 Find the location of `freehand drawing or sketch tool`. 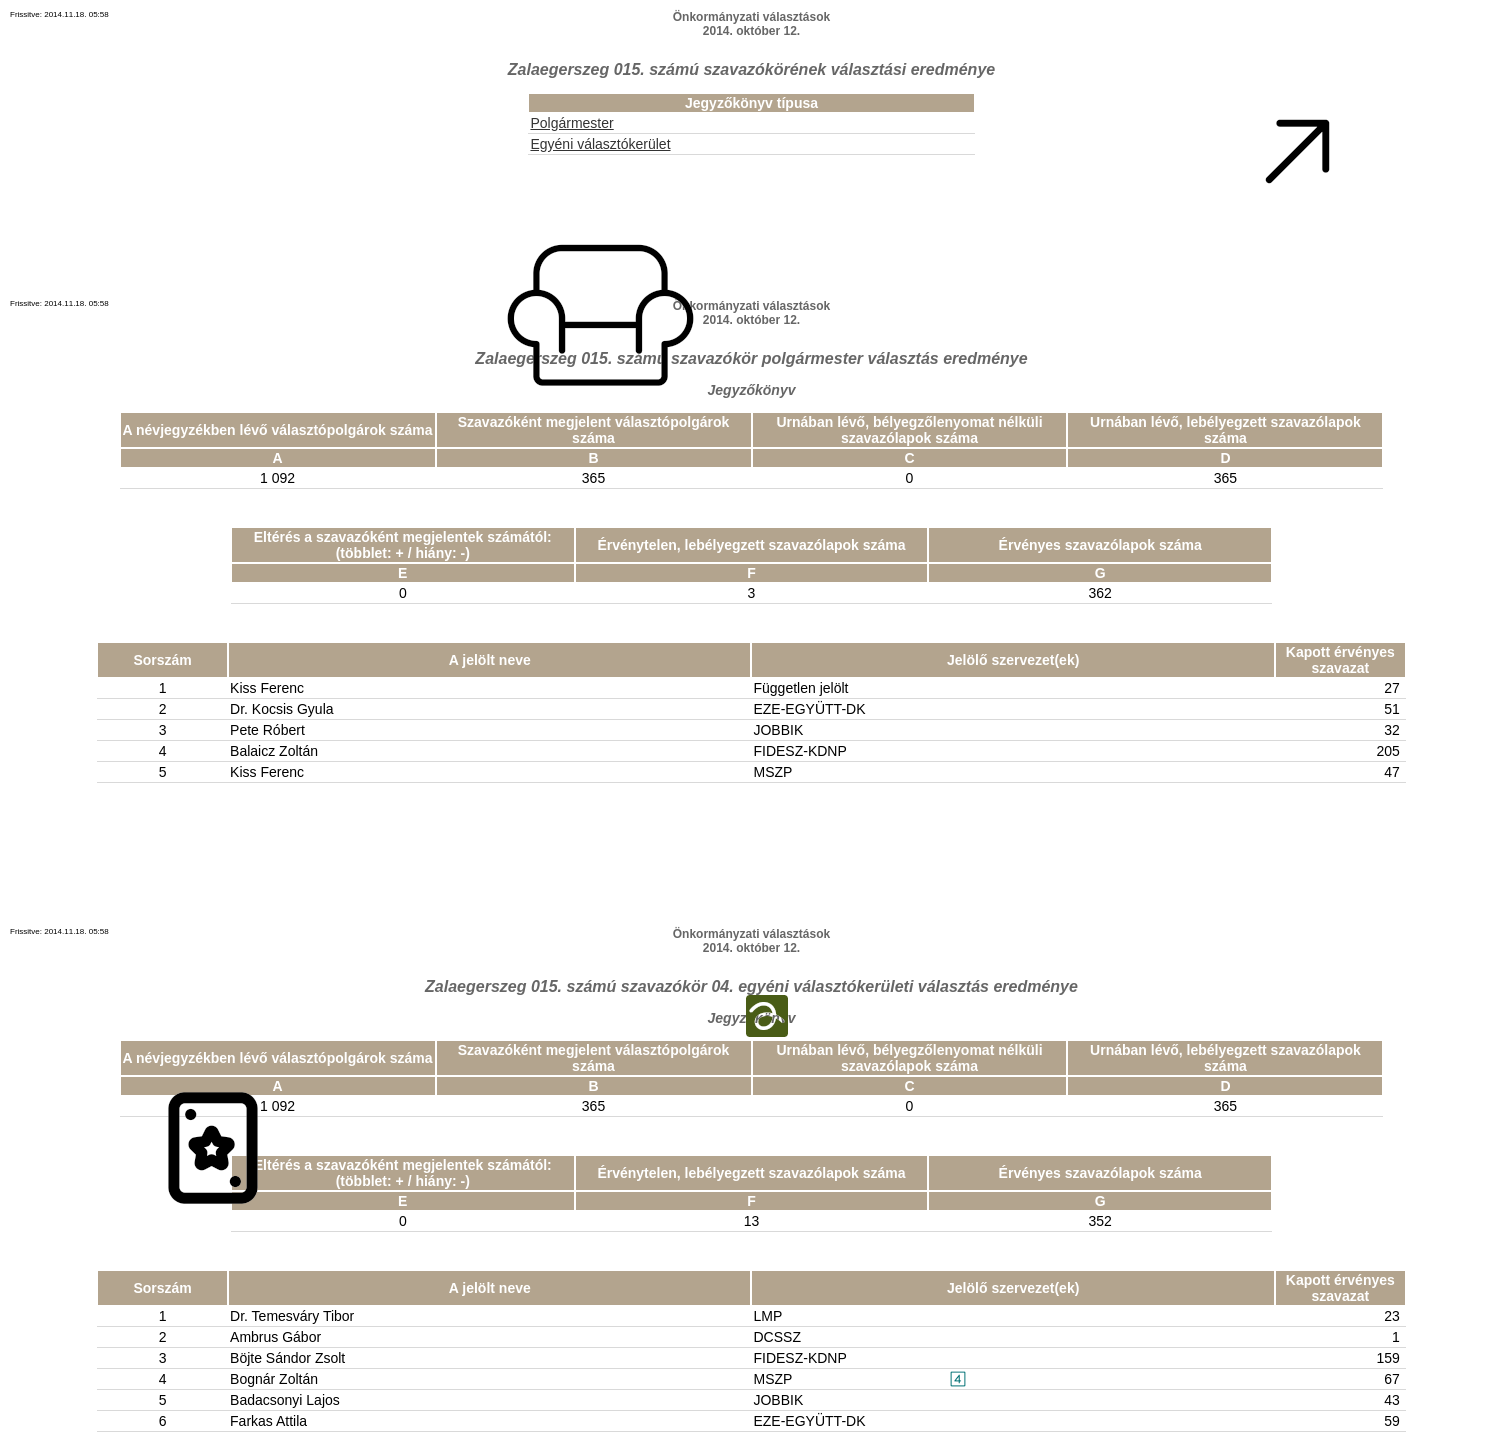

freehand drawing or sketch tool is located at coordinates (767, 1016).